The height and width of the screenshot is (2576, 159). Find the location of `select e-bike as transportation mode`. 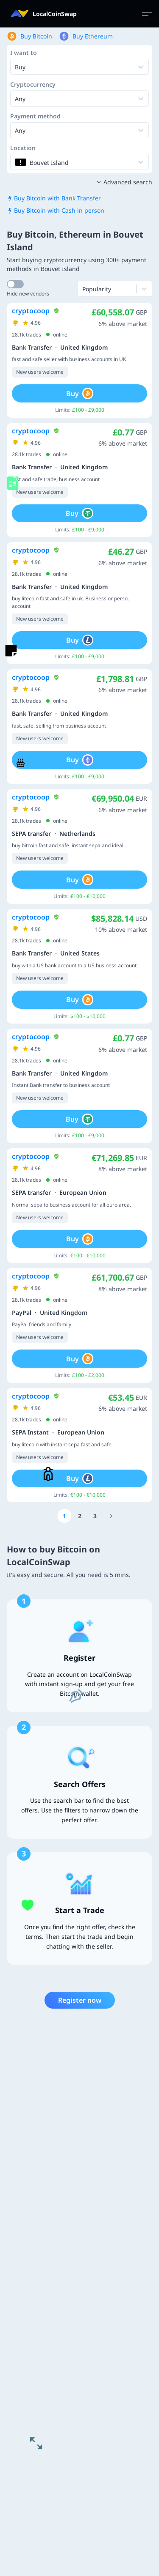

select e-bike as transportation mode is located at coordinates (48, 1474).